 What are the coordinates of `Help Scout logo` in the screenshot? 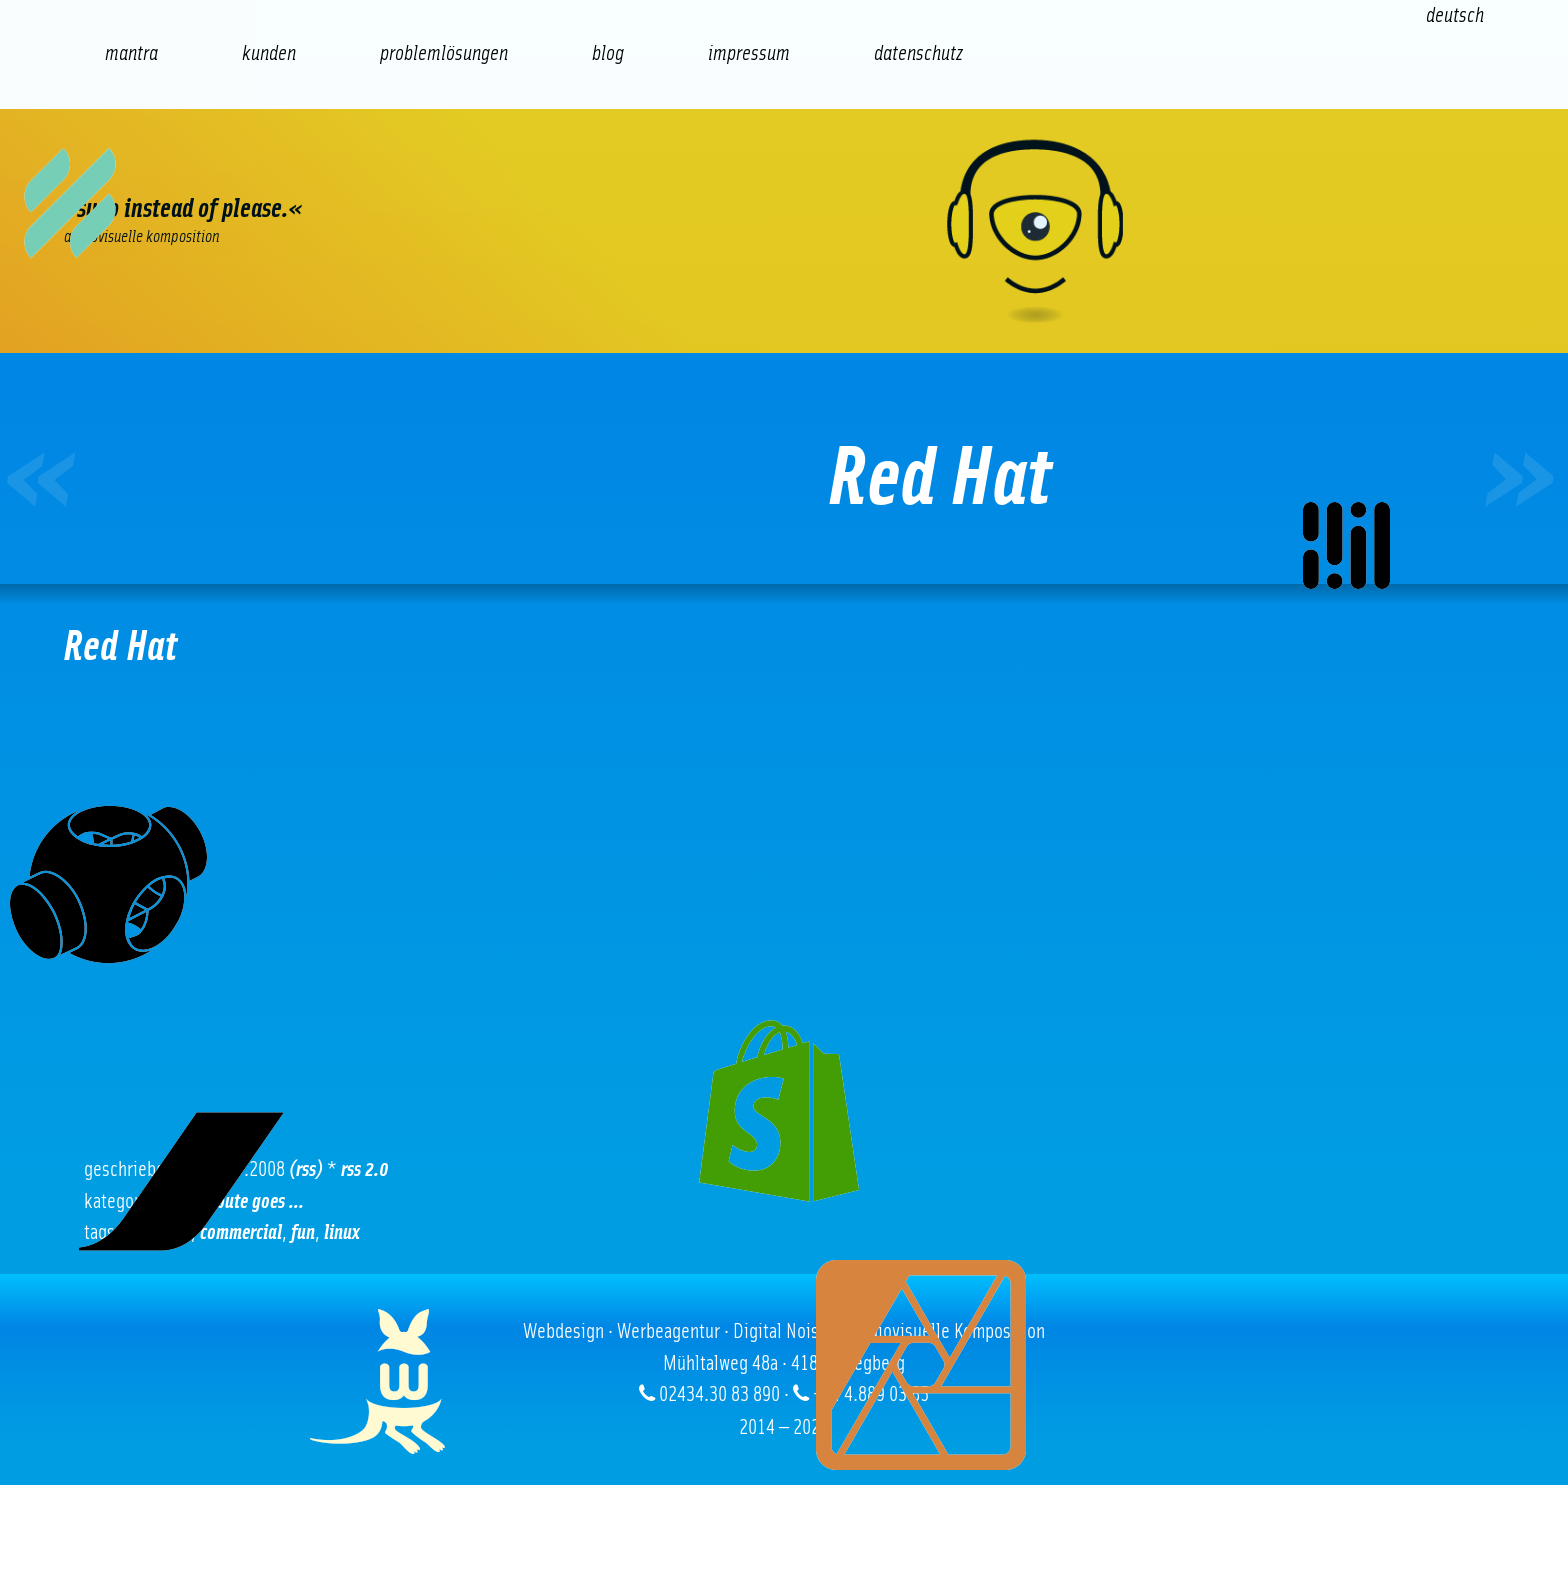 It's located at (70, 203).